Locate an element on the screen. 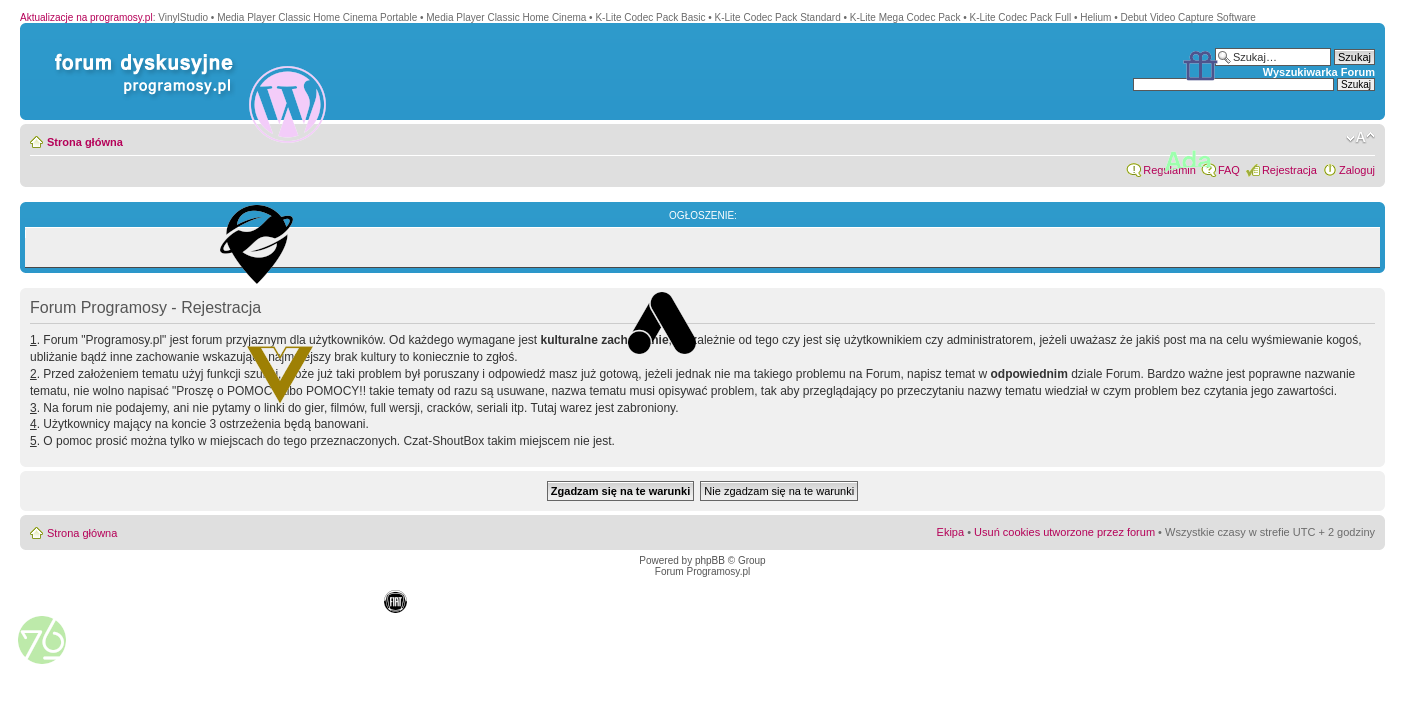 This screenshot has width=1405, height=721. visit system76 website or support is located at coordinates (42, 640).